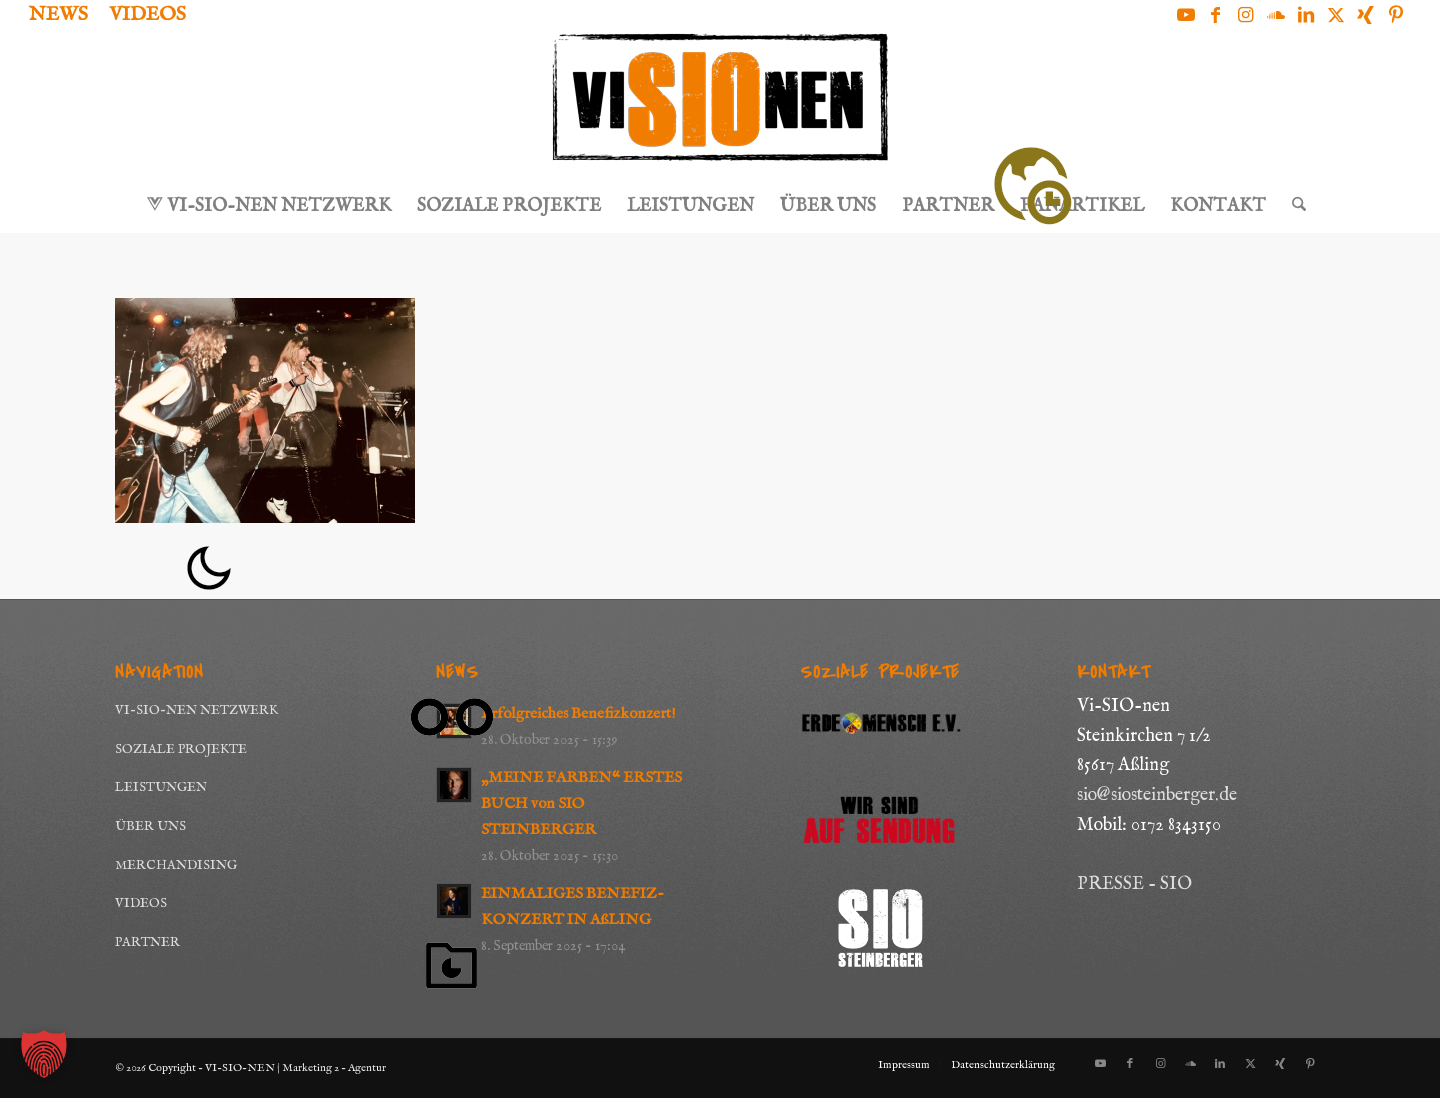  I want to click on view or change time zone settings, so click(1031, 184).